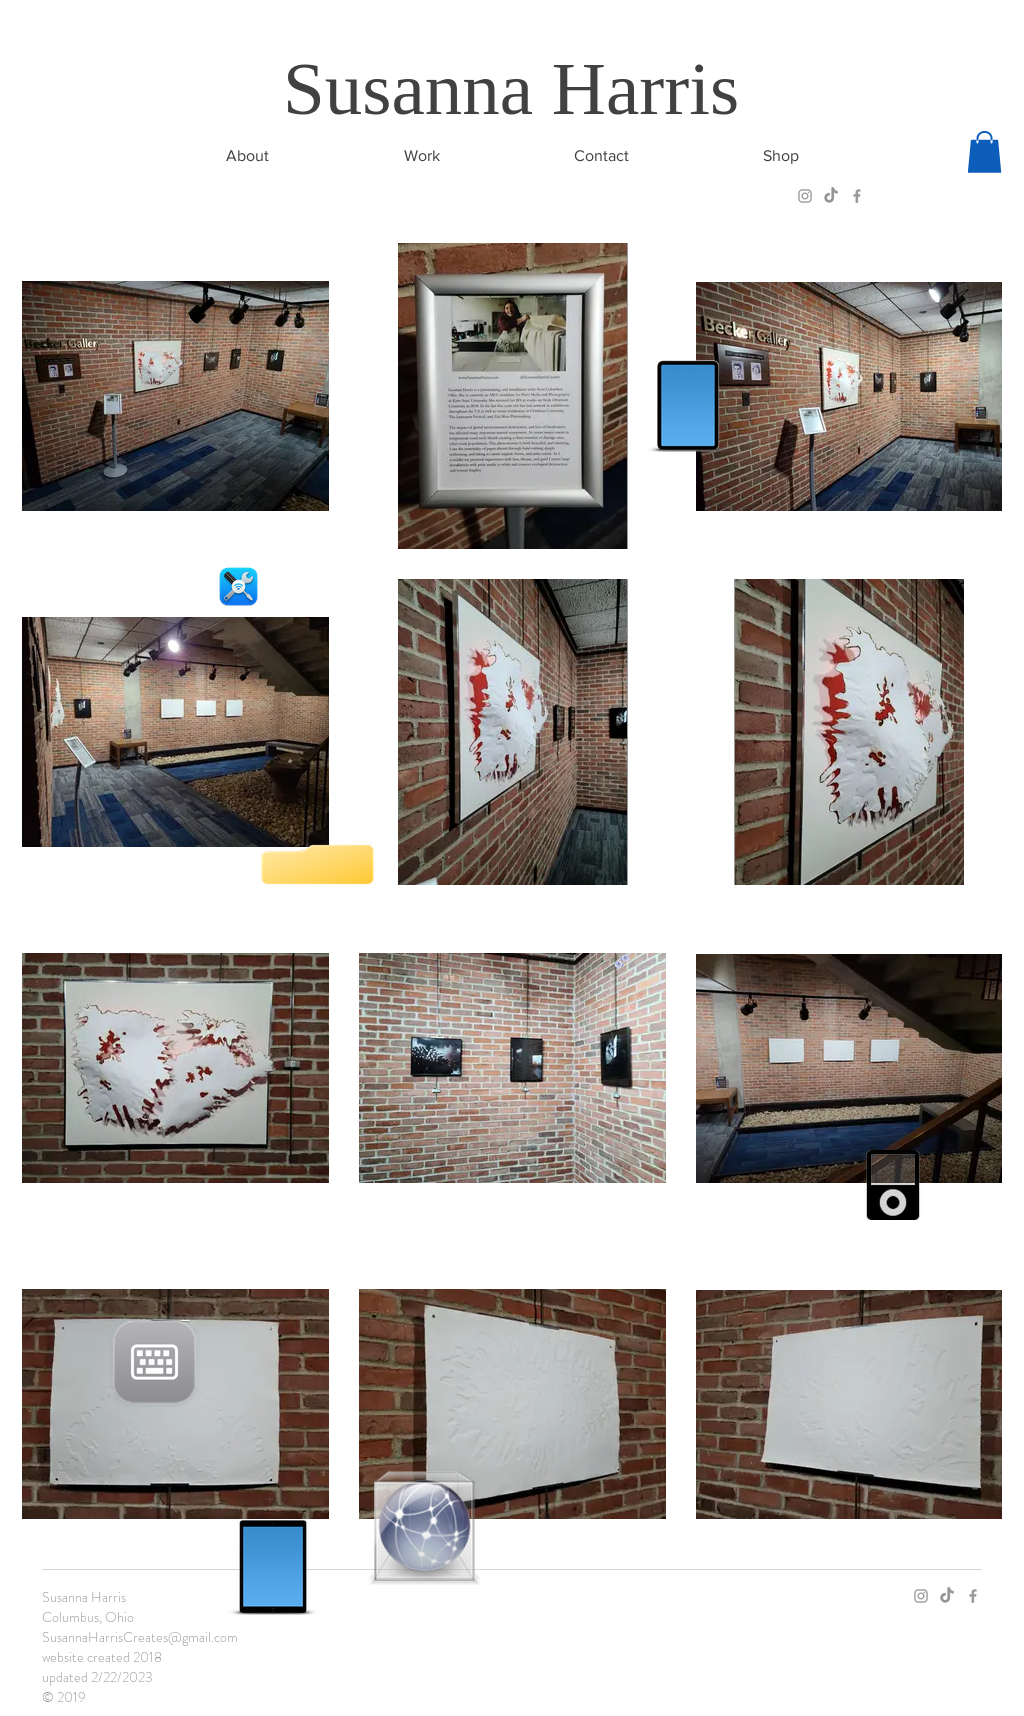 This screenshot has height=1716, width=1024. What do you see at coordinates (317, 845) in the screenshot?
I see `open livefront folder` at bounding box center [317, 845].